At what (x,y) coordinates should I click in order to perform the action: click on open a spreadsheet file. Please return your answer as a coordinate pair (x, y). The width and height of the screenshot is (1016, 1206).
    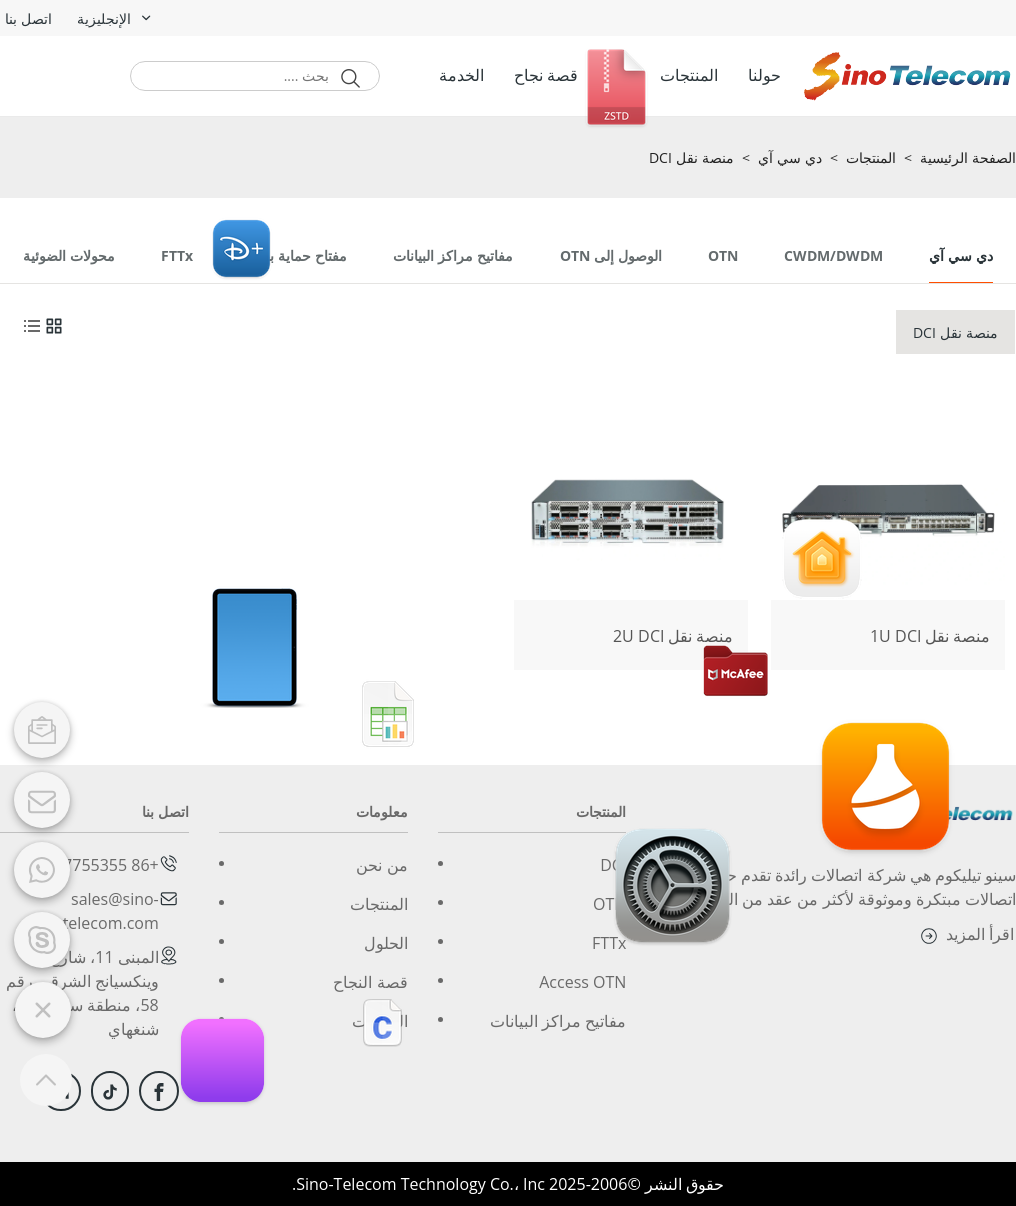
    Looking at the image, I should click on (388, 714).